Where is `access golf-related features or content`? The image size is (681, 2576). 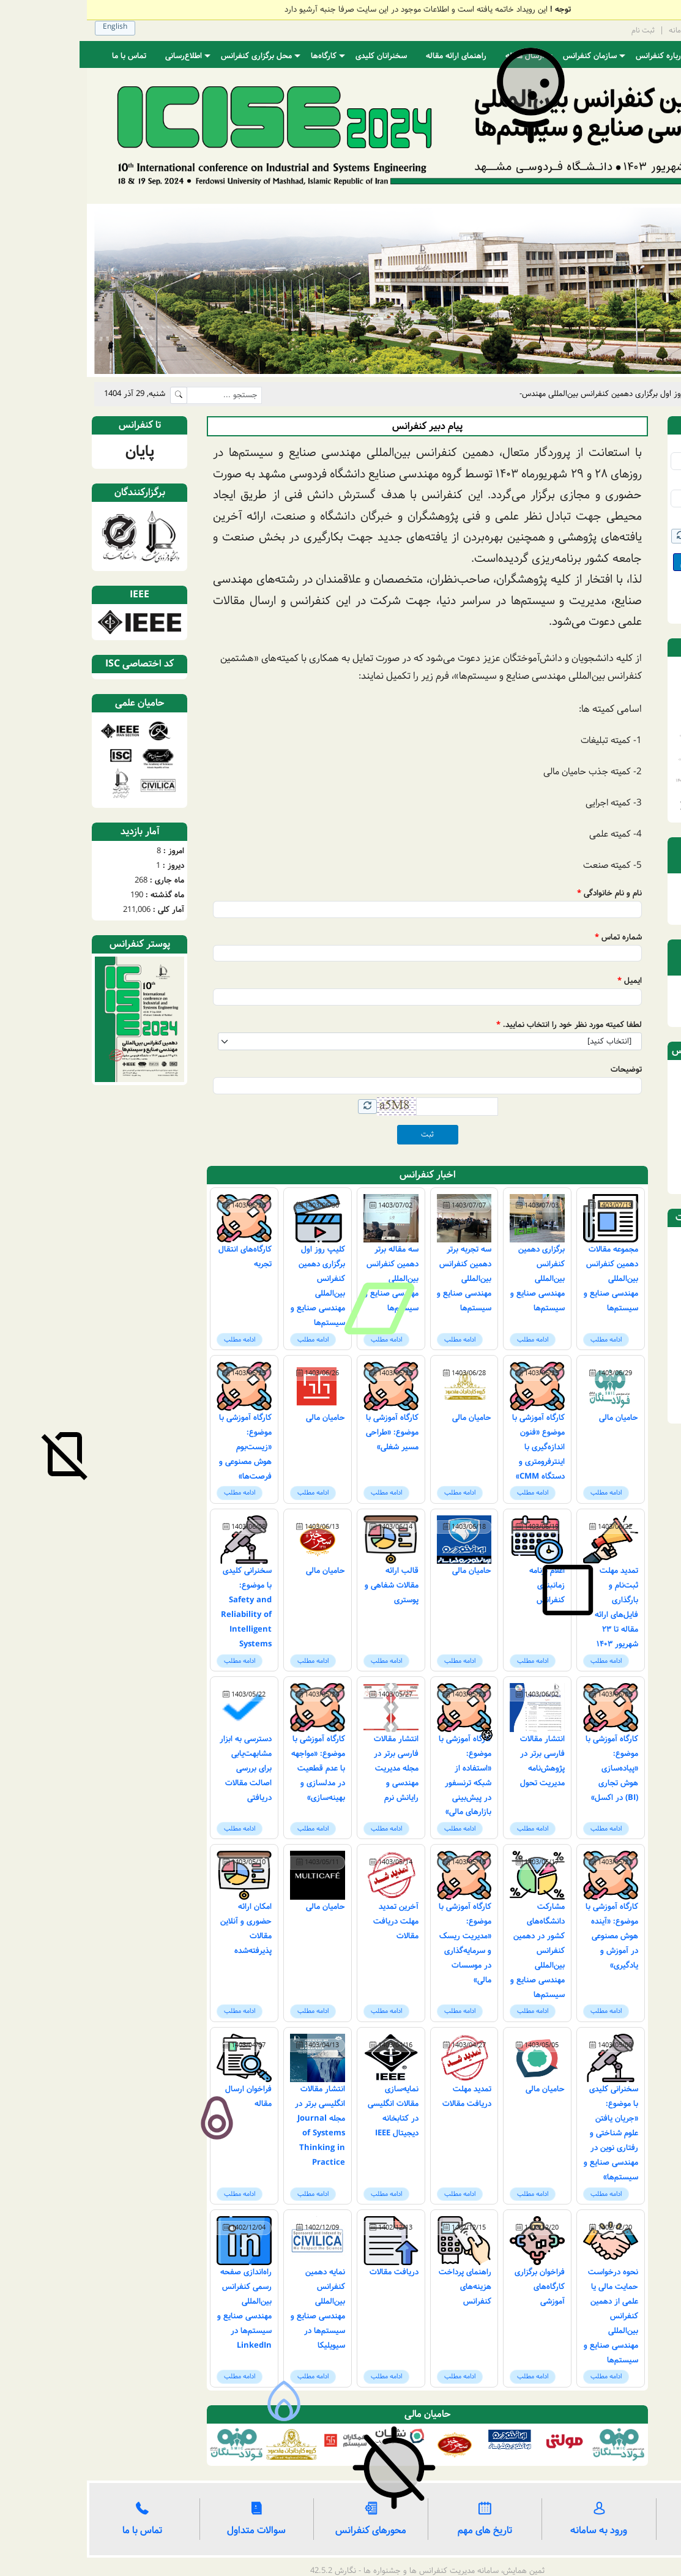 access golf-related features or content is located at coordinates (530, 94).